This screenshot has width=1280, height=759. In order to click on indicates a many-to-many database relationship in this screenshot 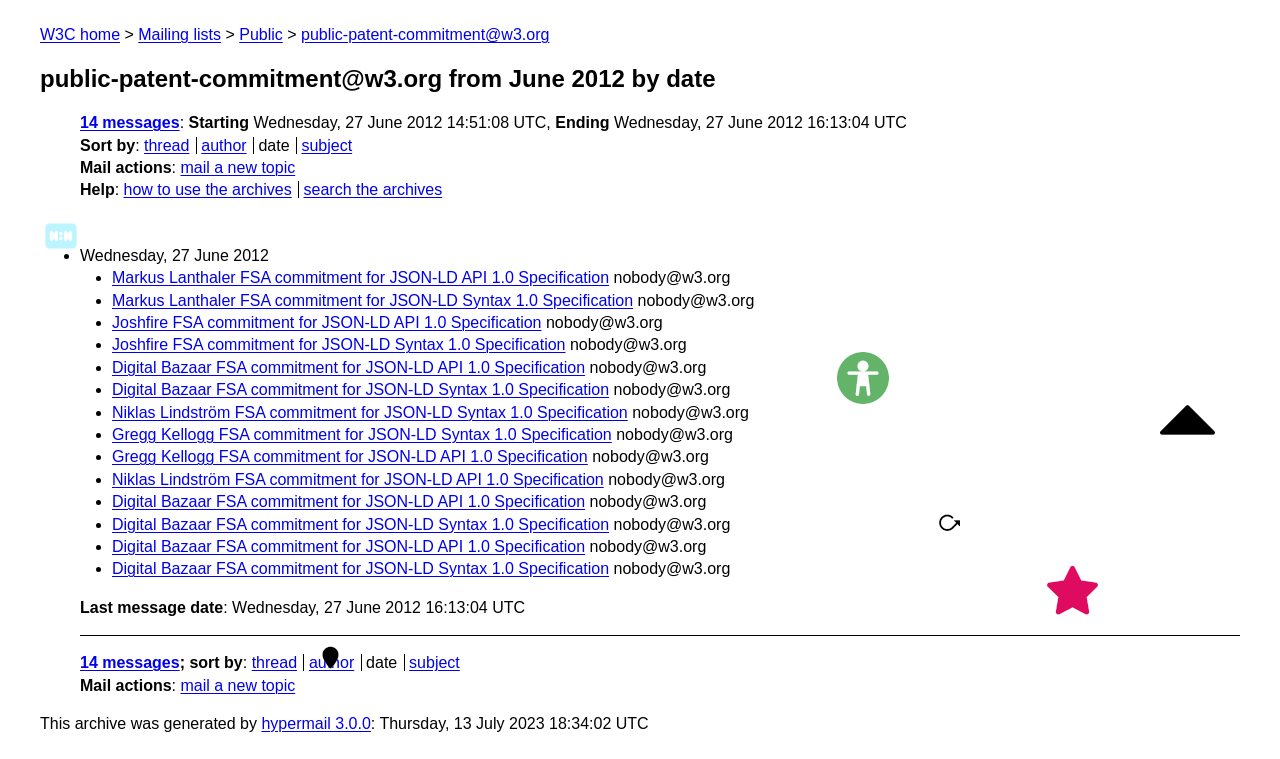, I will do `click(61, 236)`.